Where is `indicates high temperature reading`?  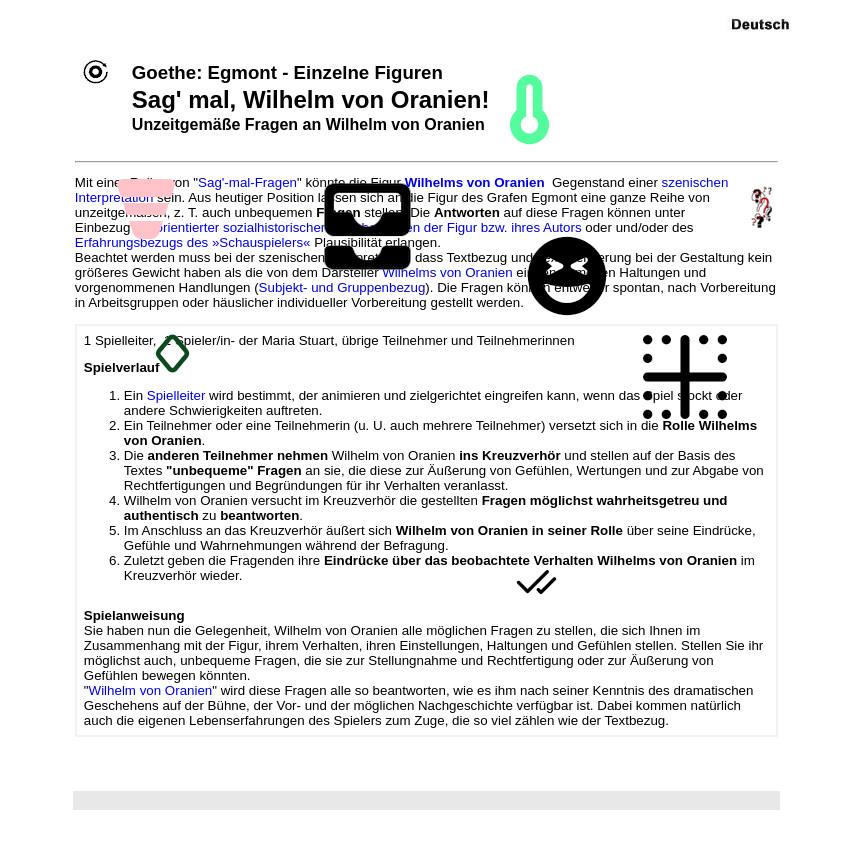 indicates high temperature reading is located at coordinates (529, 109).